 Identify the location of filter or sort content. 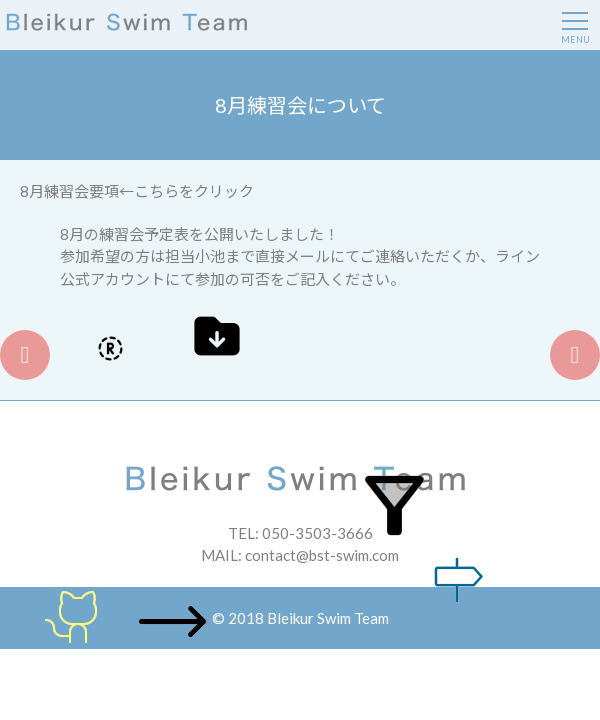
(394, 505).